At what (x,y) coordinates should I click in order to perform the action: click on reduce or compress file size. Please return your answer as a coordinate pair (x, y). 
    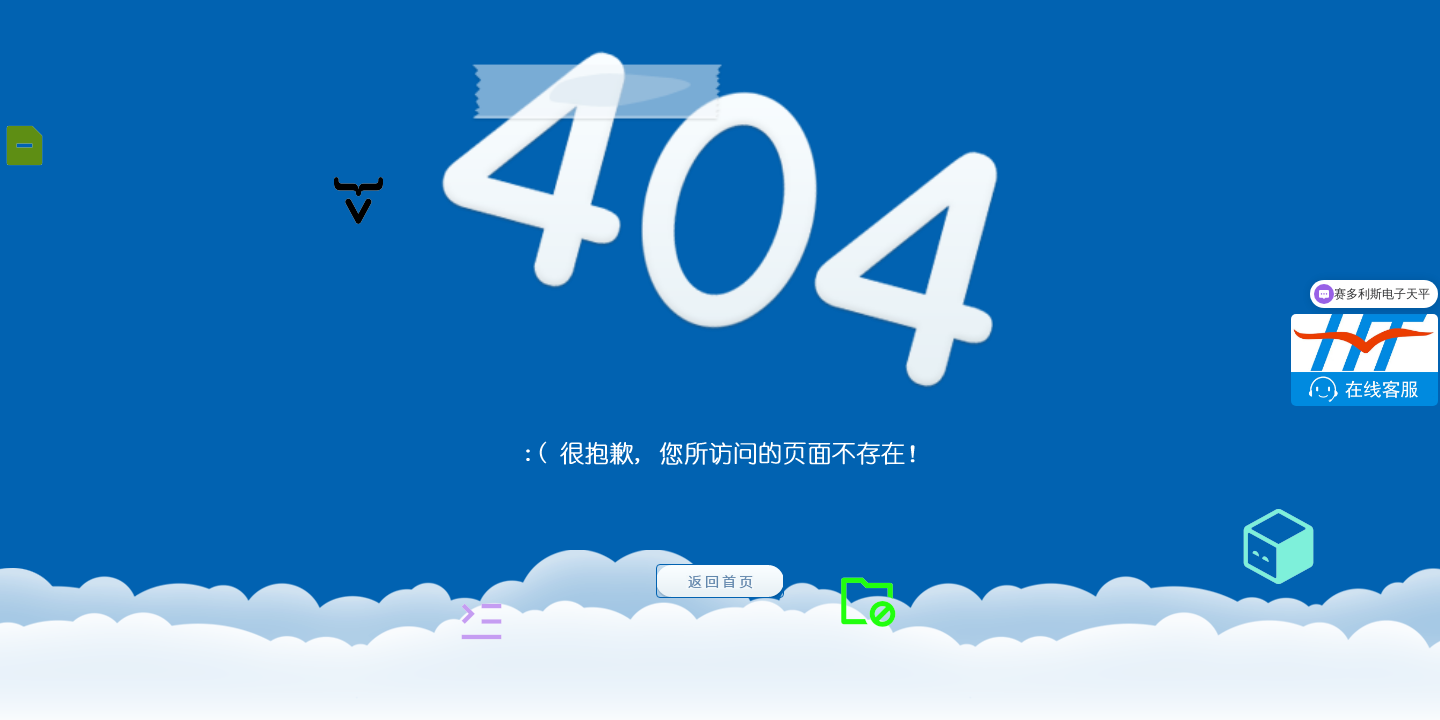
    Looking at the image, I should click on (24, 145).